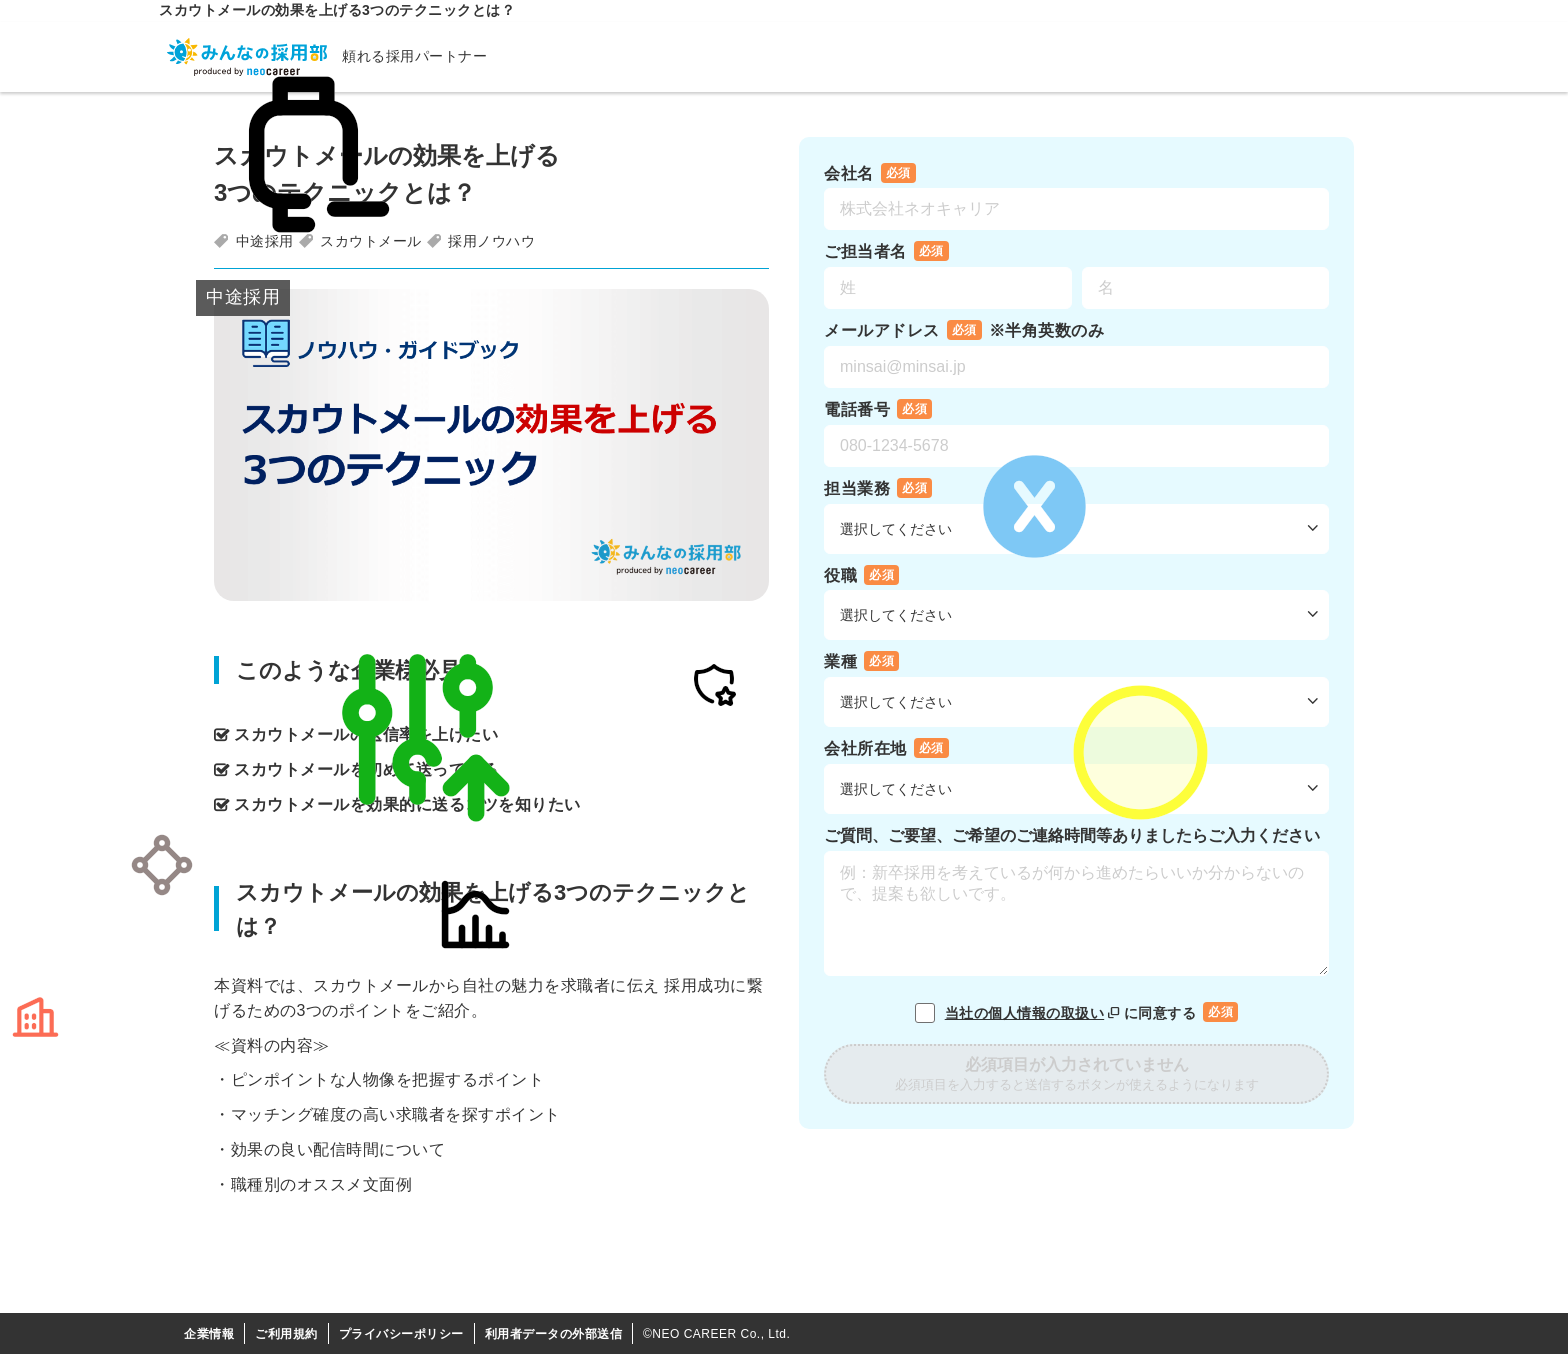  Describe the element at coordinates (475, 914) in the screenshot. I see `view histogram or distribution chart` at that location.